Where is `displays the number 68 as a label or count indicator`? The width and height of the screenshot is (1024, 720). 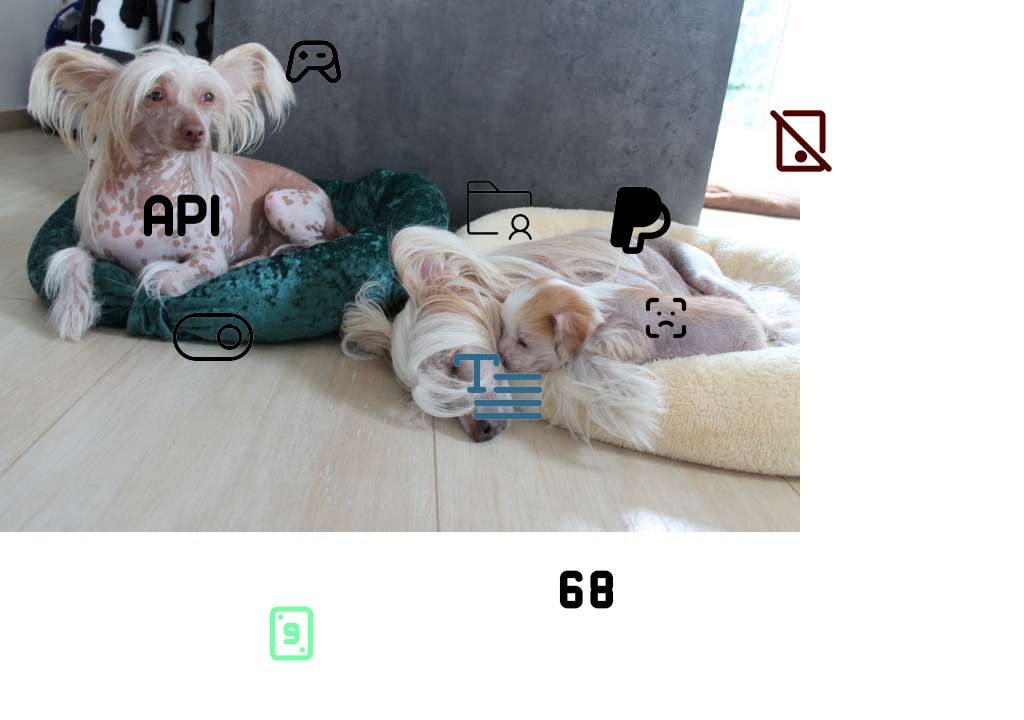 displays the number 68 as a label or count indicator is located at coordinates (586, 589).